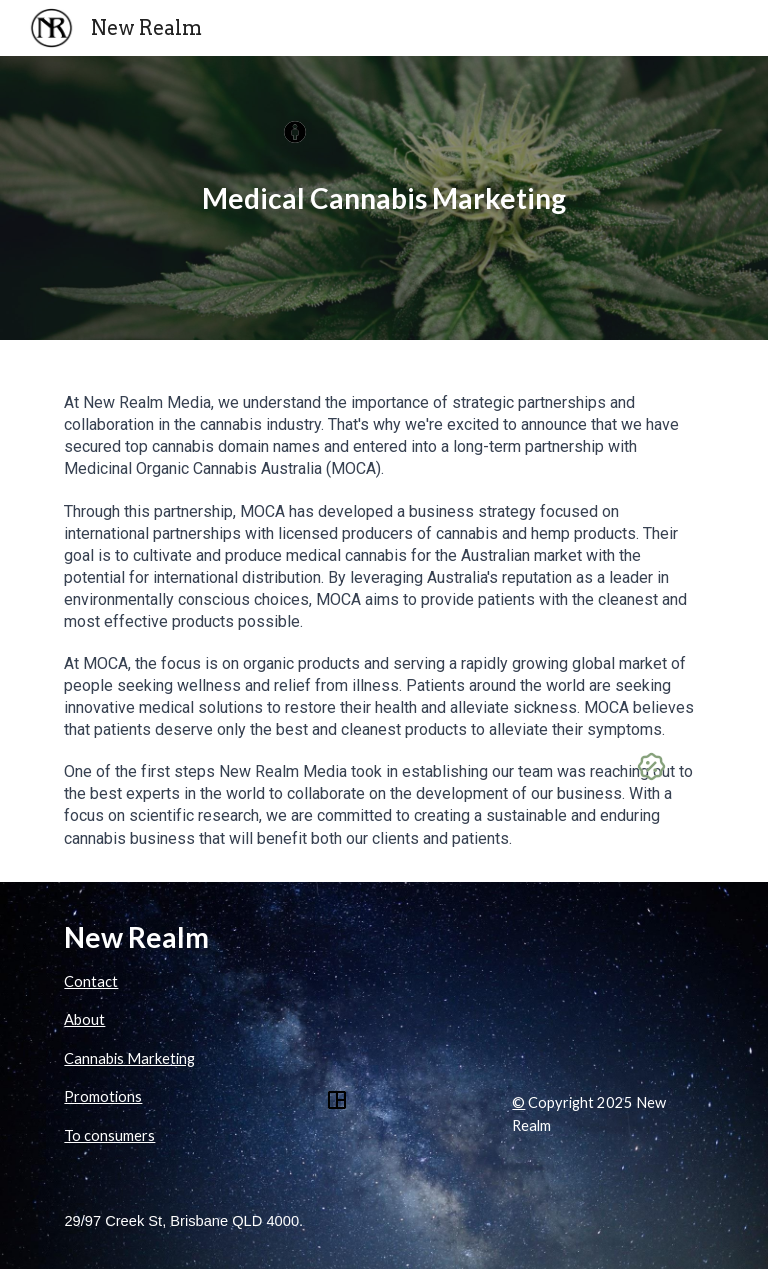 This screenshot has height=1269, width=768. What do you see at coordinates (337, 1100) in the screenshot?
I see `switch to grid layout view` at bounding box center [337, 1100].